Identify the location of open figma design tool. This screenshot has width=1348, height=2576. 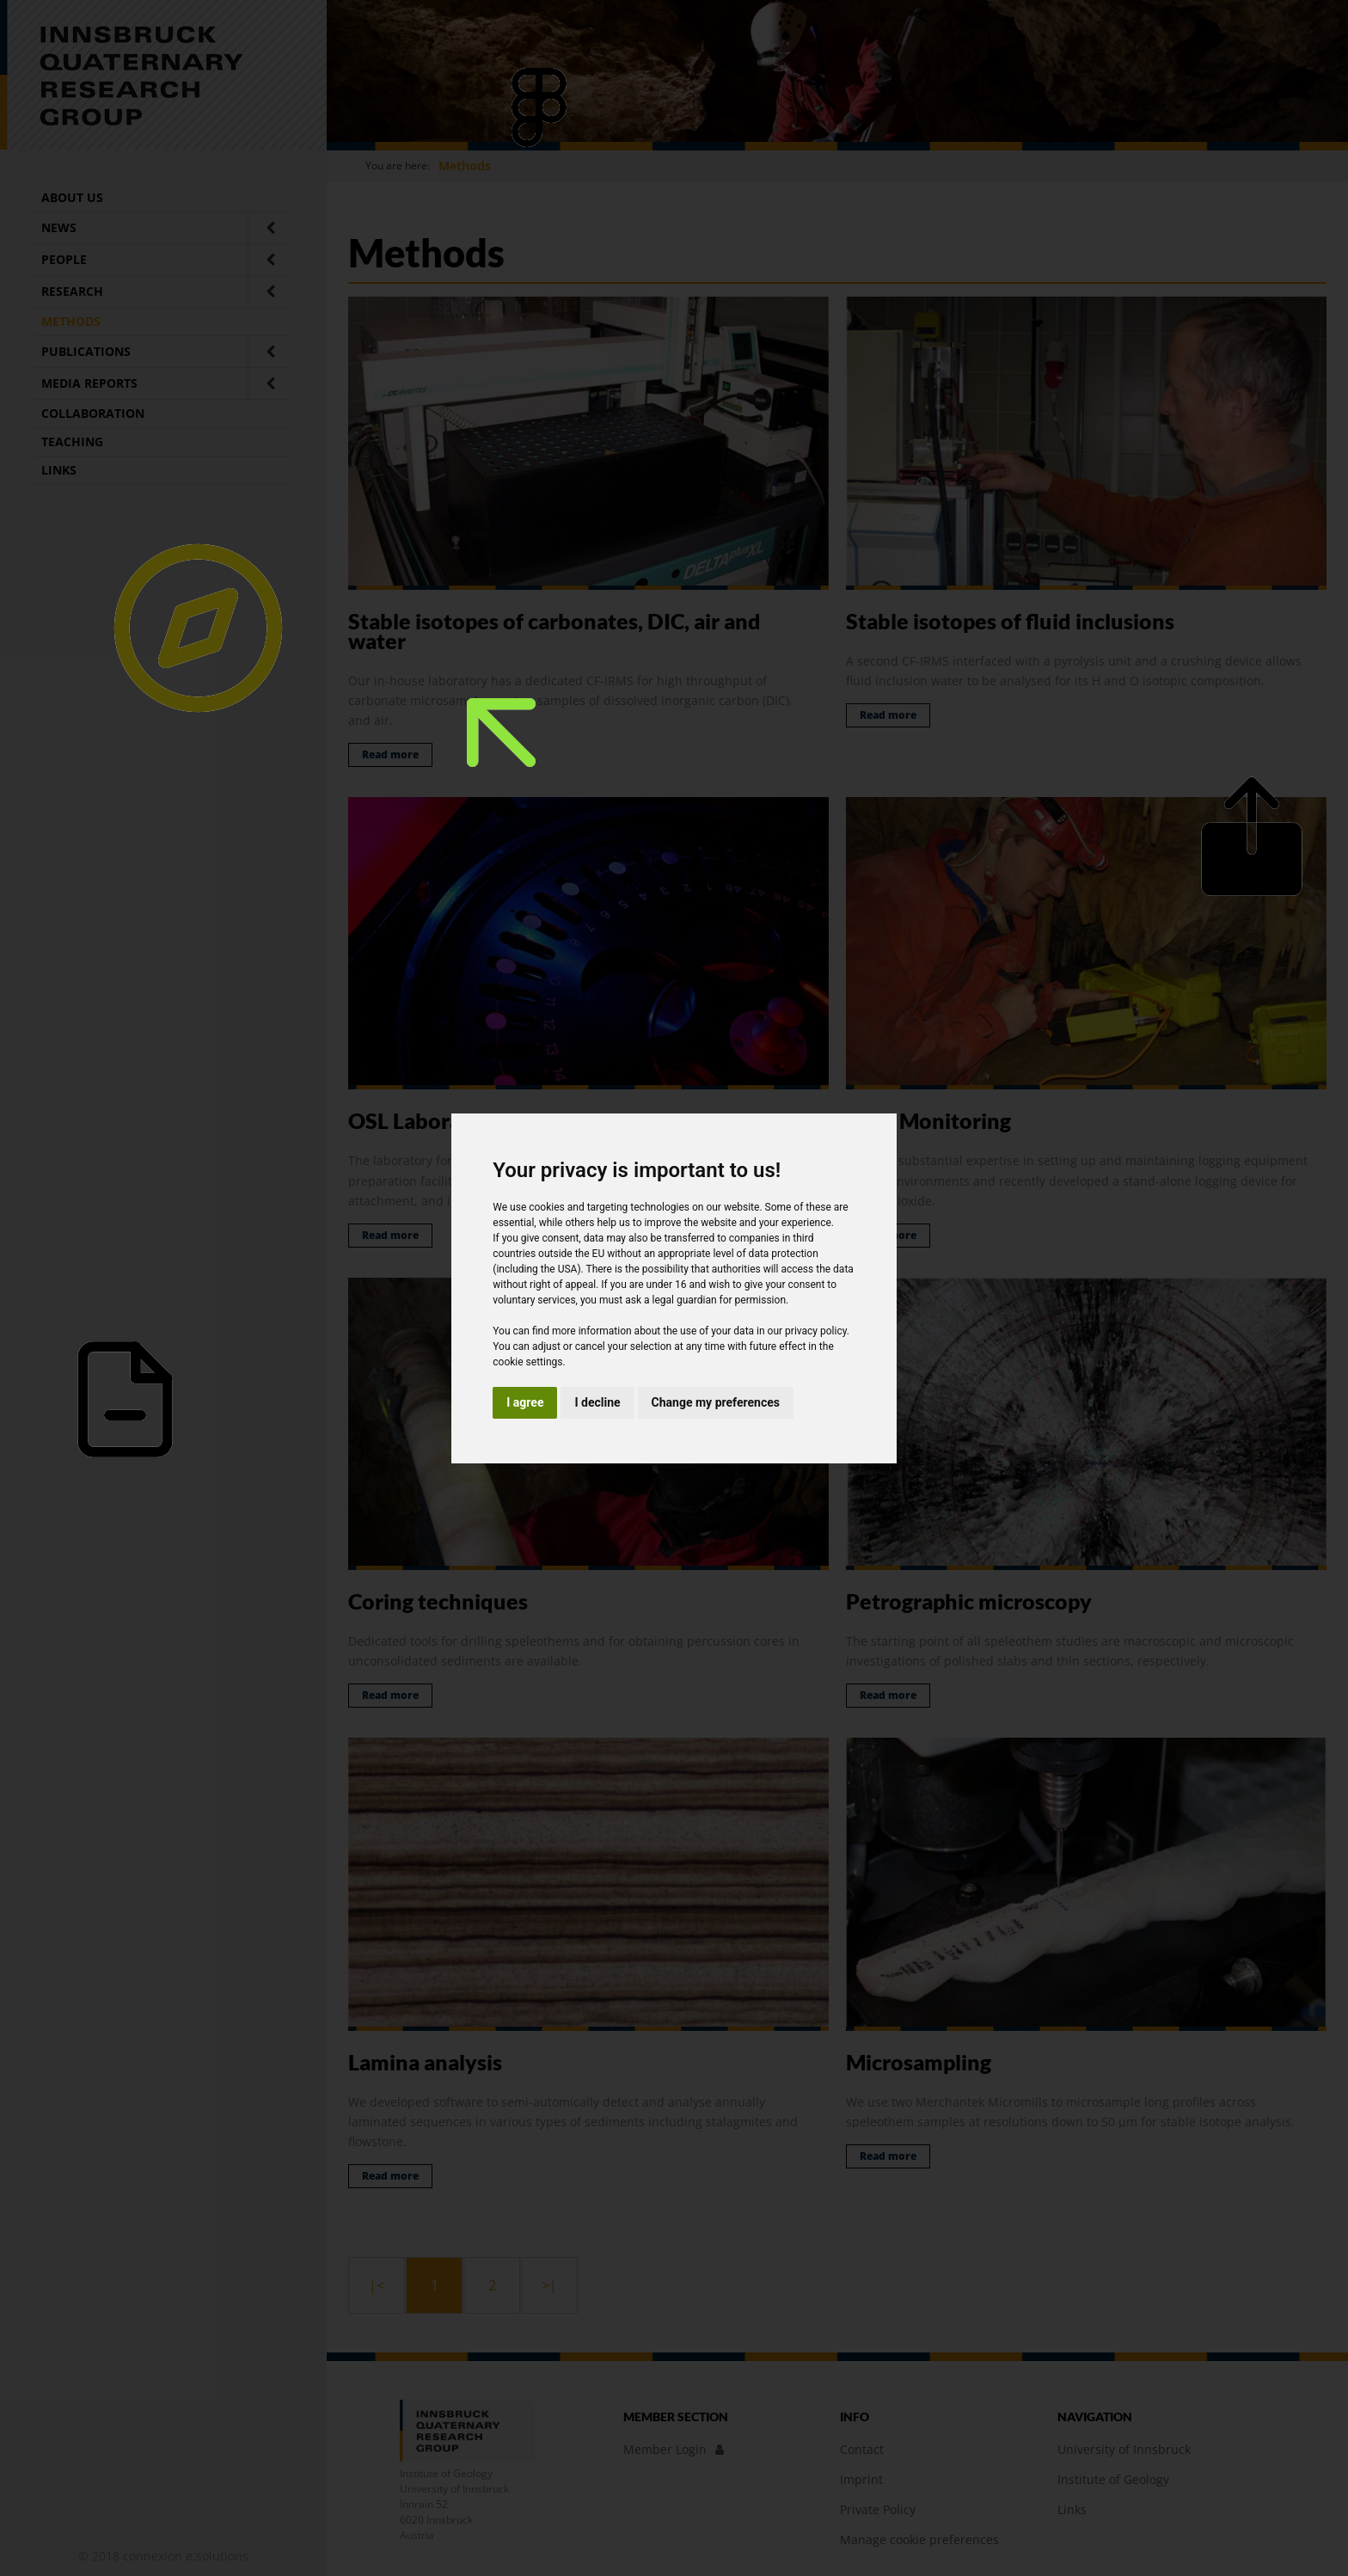
(539, 106).